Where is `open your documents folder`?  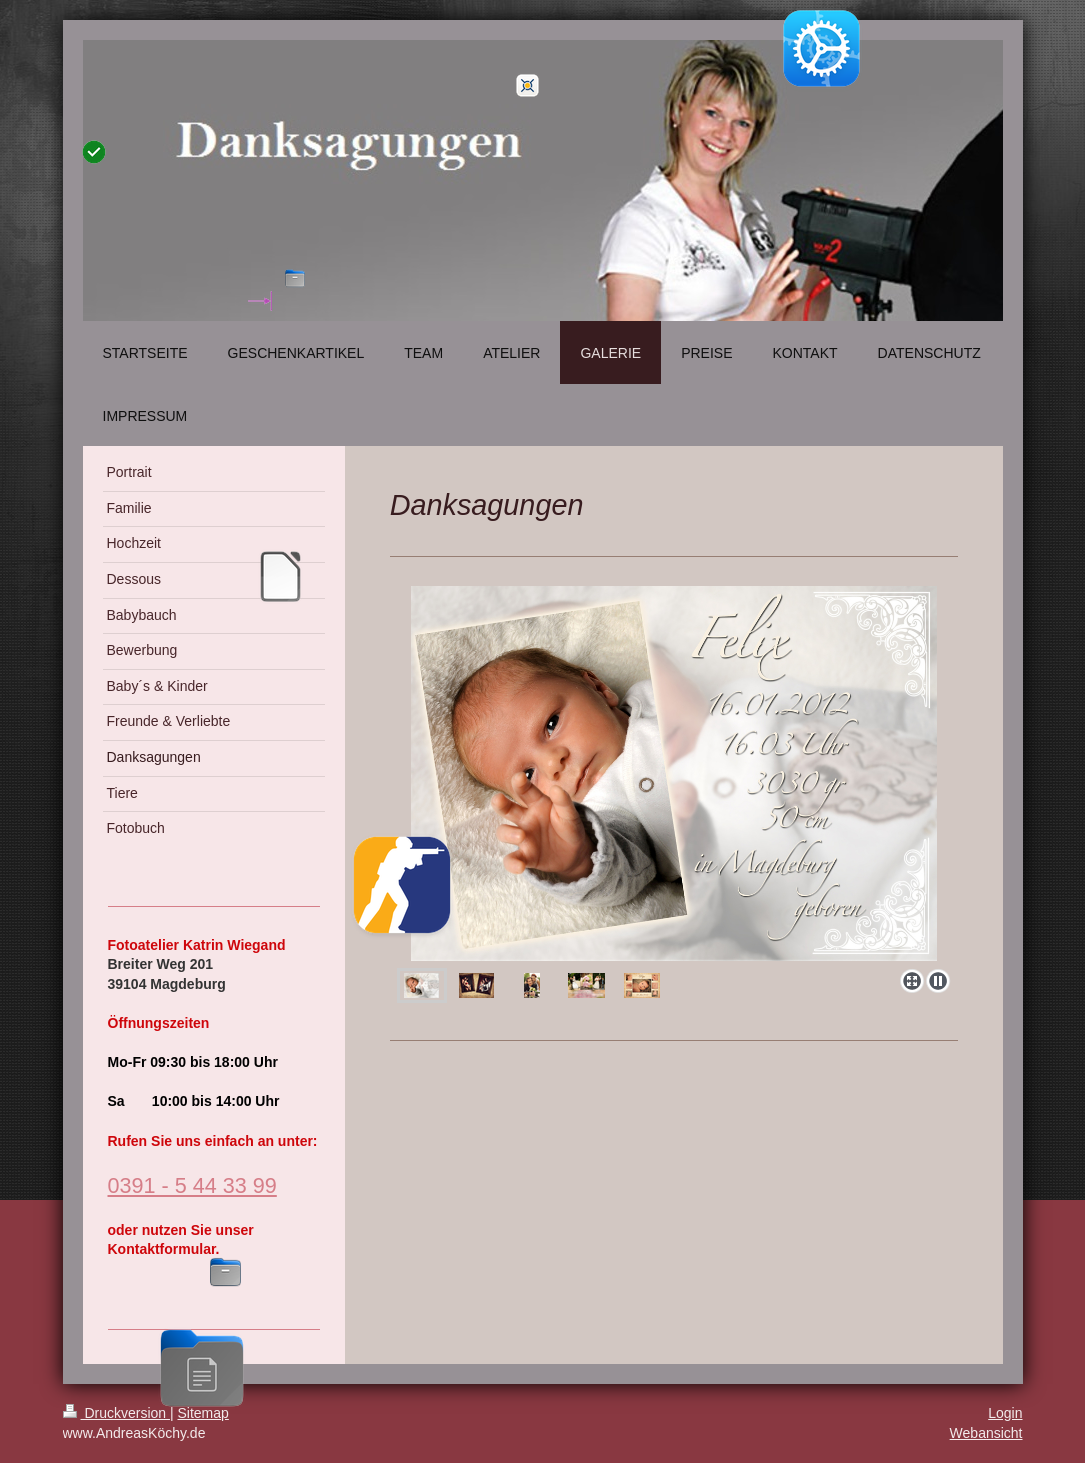
open your documents folder is located at coordinates (202, 1368).